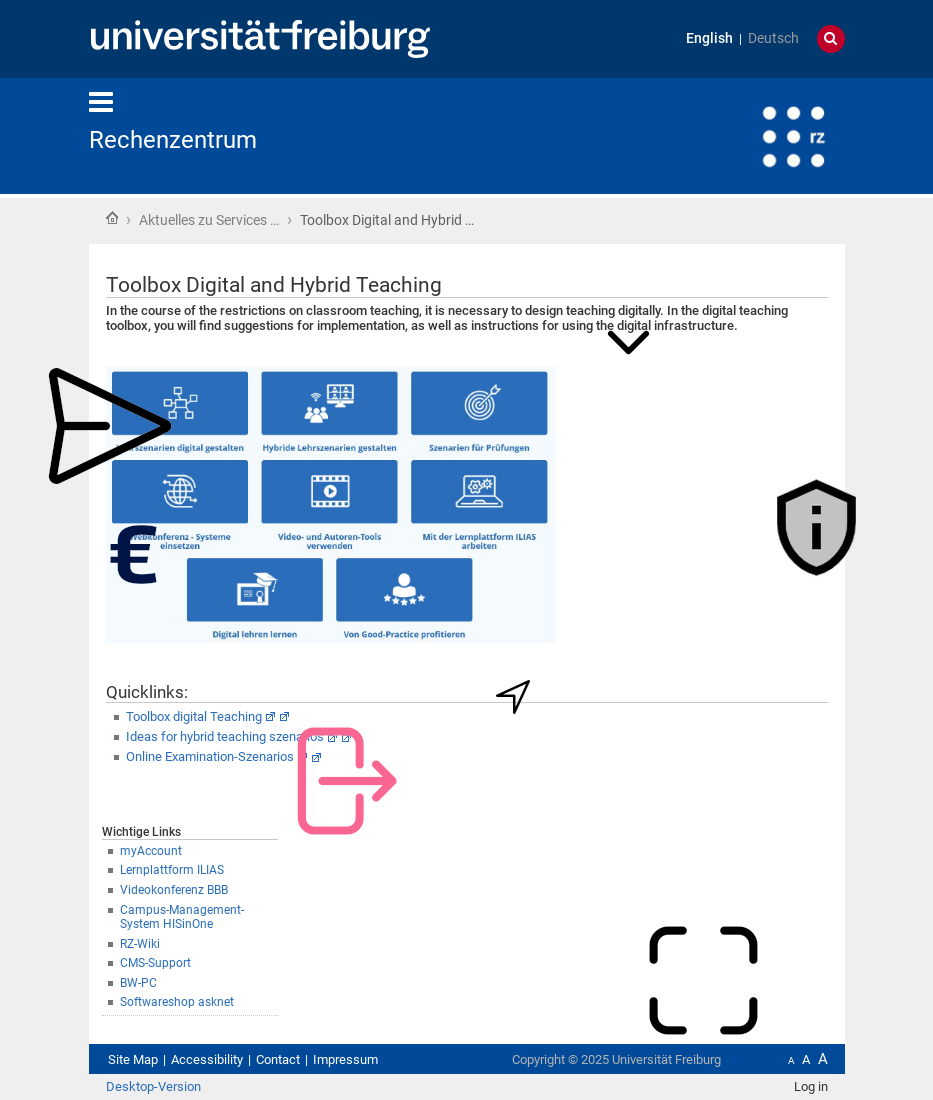  What do you see at coordinates (339, 781) in the screenshot?
I see `log out of your account` at bounding box center [339, 781].